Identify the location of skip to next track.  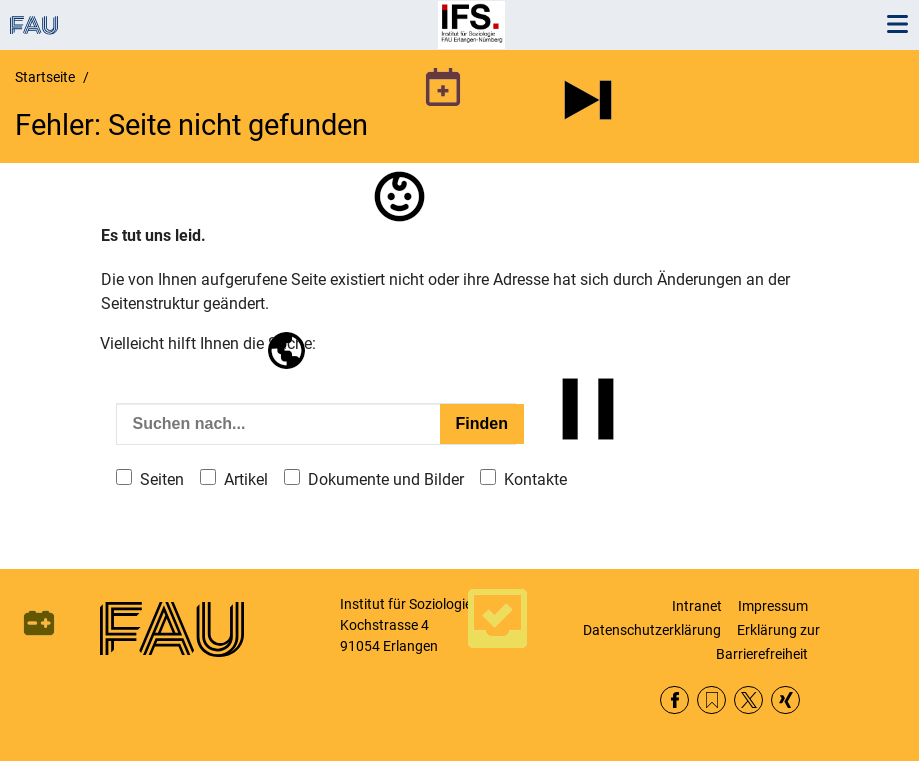
(588, 100).